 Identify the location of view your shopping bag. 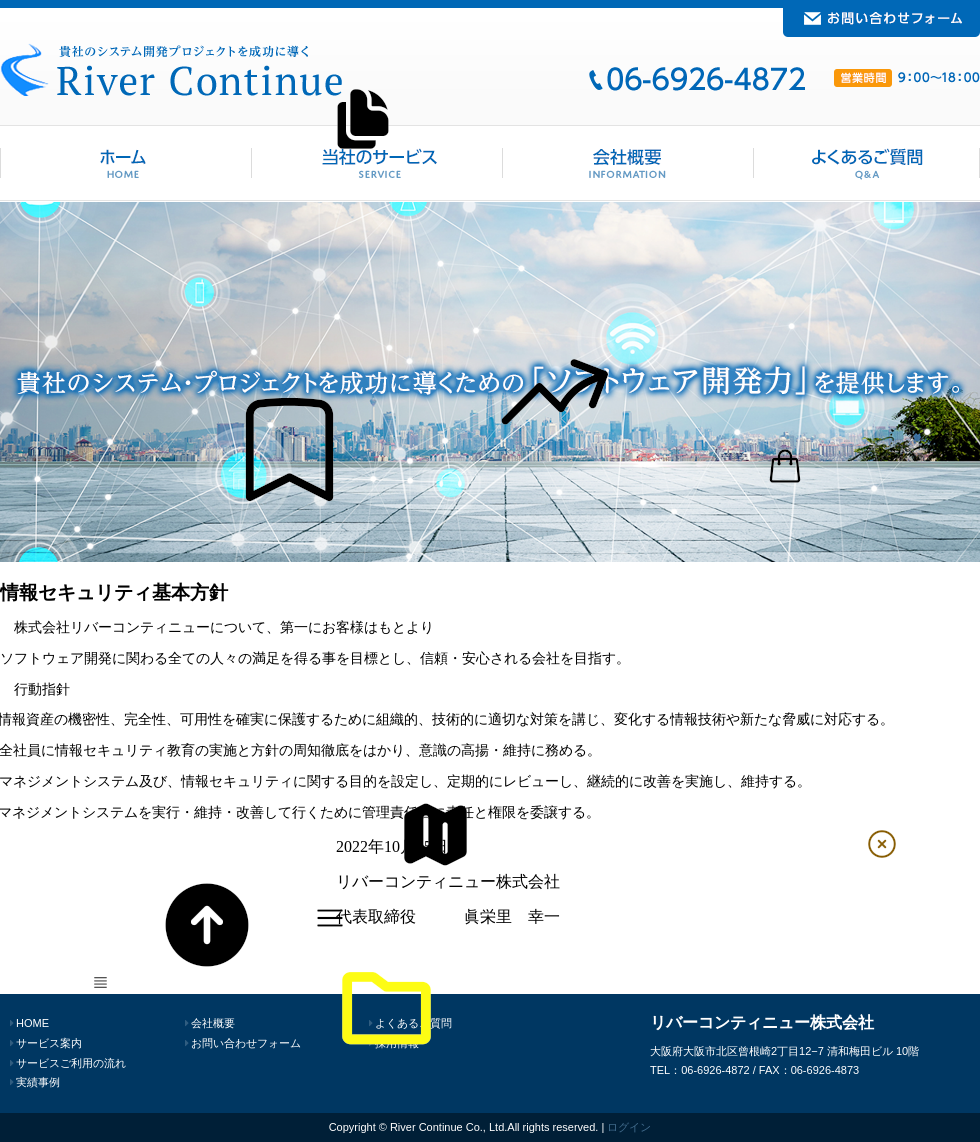
(785, 466).